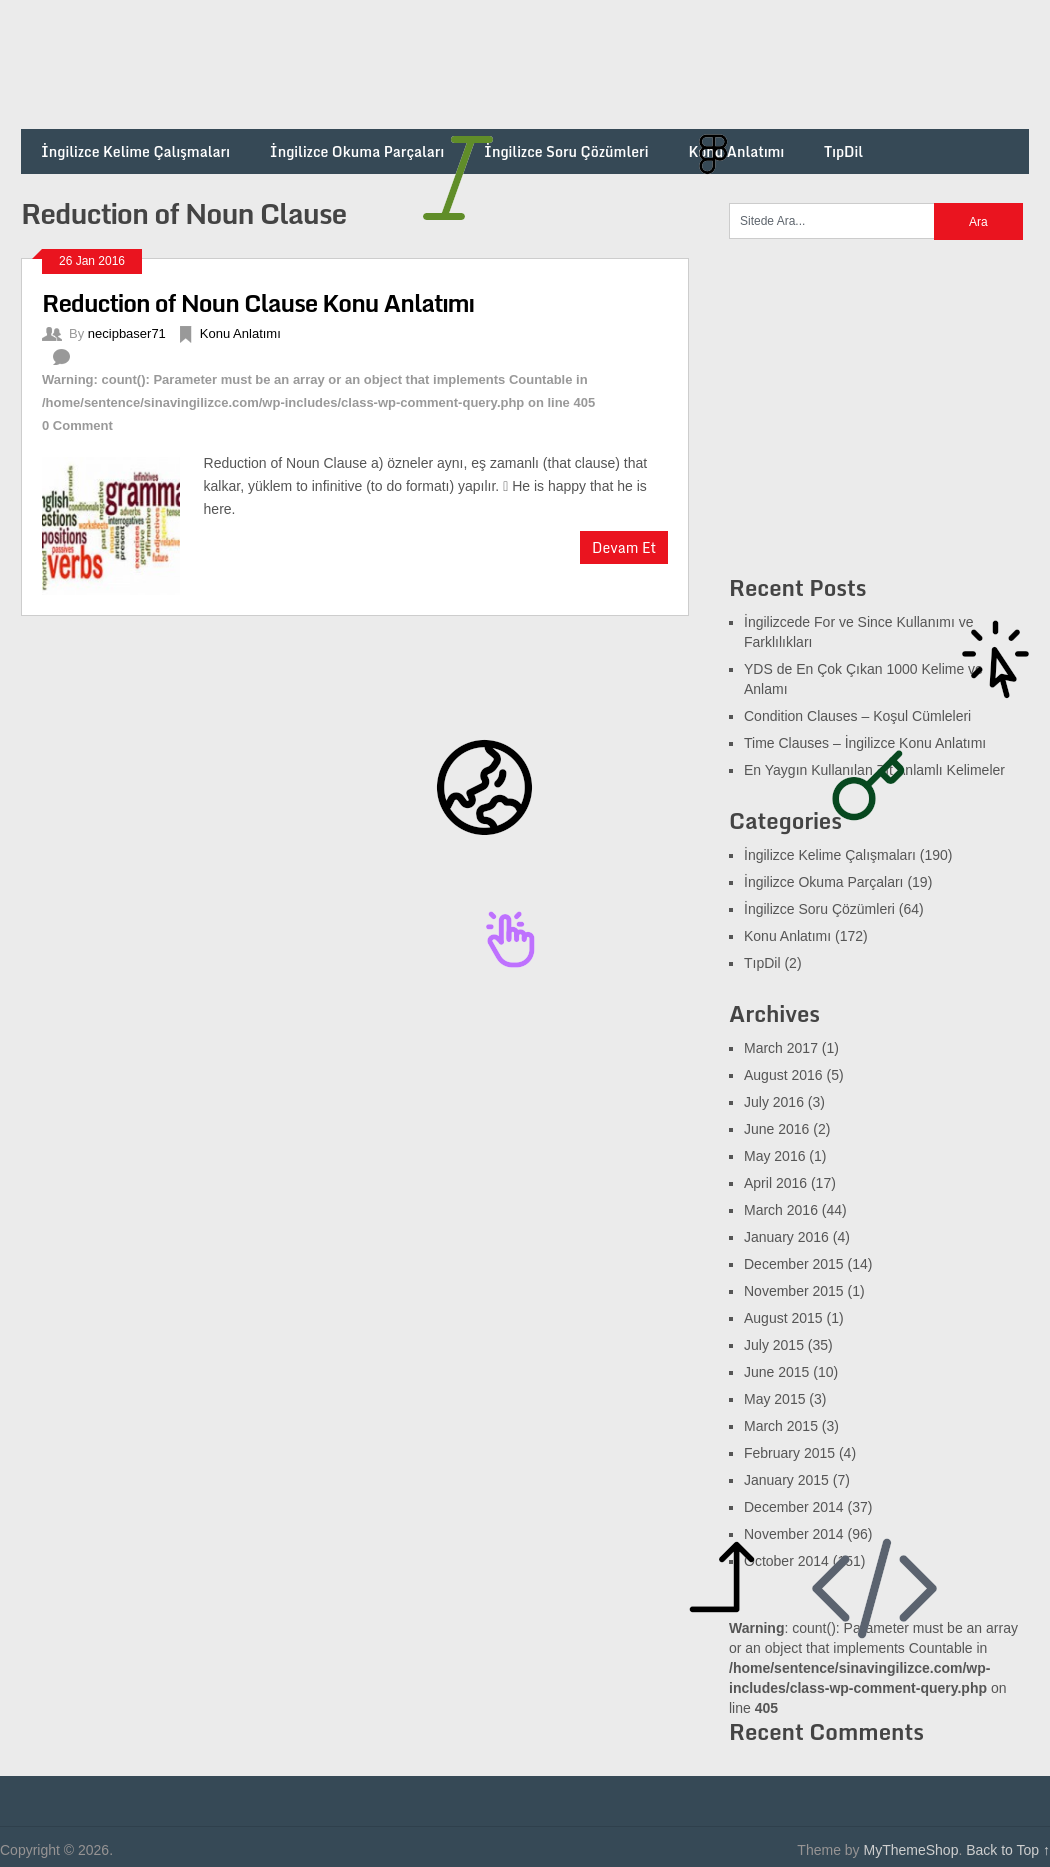 The height and width of the screenshot is (1867, 1050). What do you see at coordinates (869, 787) in the screenshot?
I see `access security or password settings` at bounding box center [869, 787].